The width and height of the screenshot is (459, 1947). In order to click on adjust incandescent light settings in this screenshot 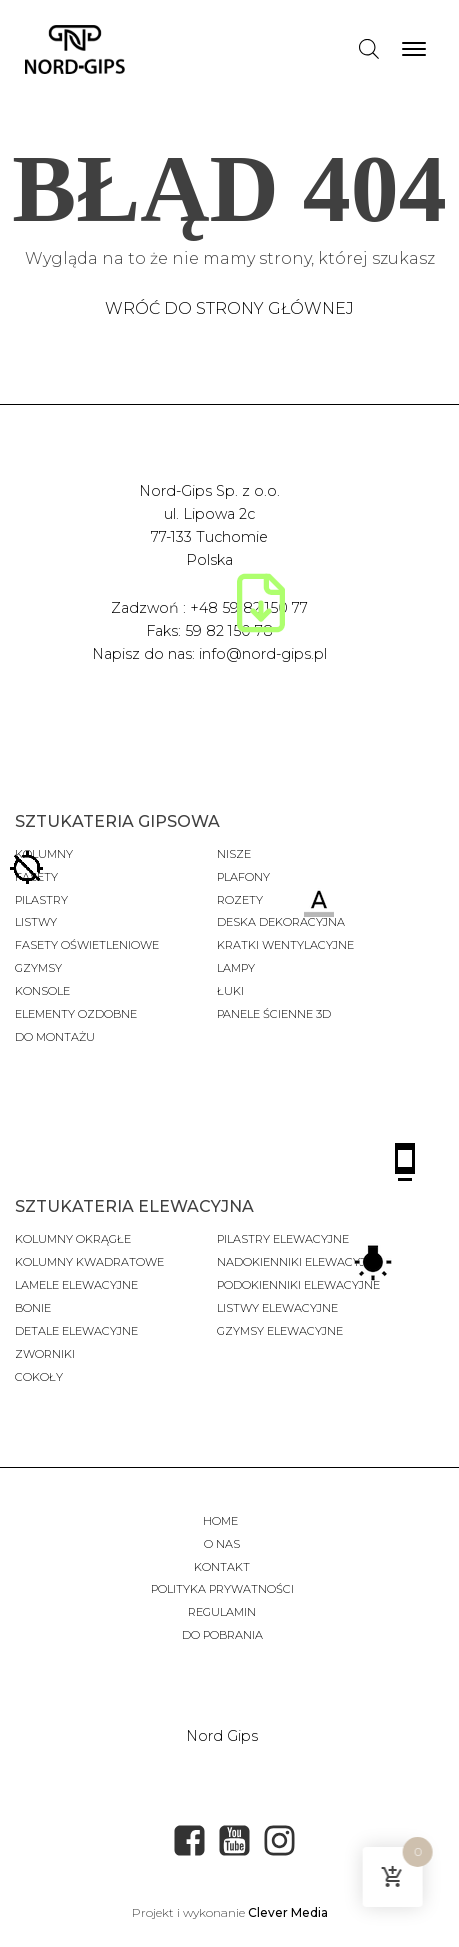, I will do `click(373, 1262)`.